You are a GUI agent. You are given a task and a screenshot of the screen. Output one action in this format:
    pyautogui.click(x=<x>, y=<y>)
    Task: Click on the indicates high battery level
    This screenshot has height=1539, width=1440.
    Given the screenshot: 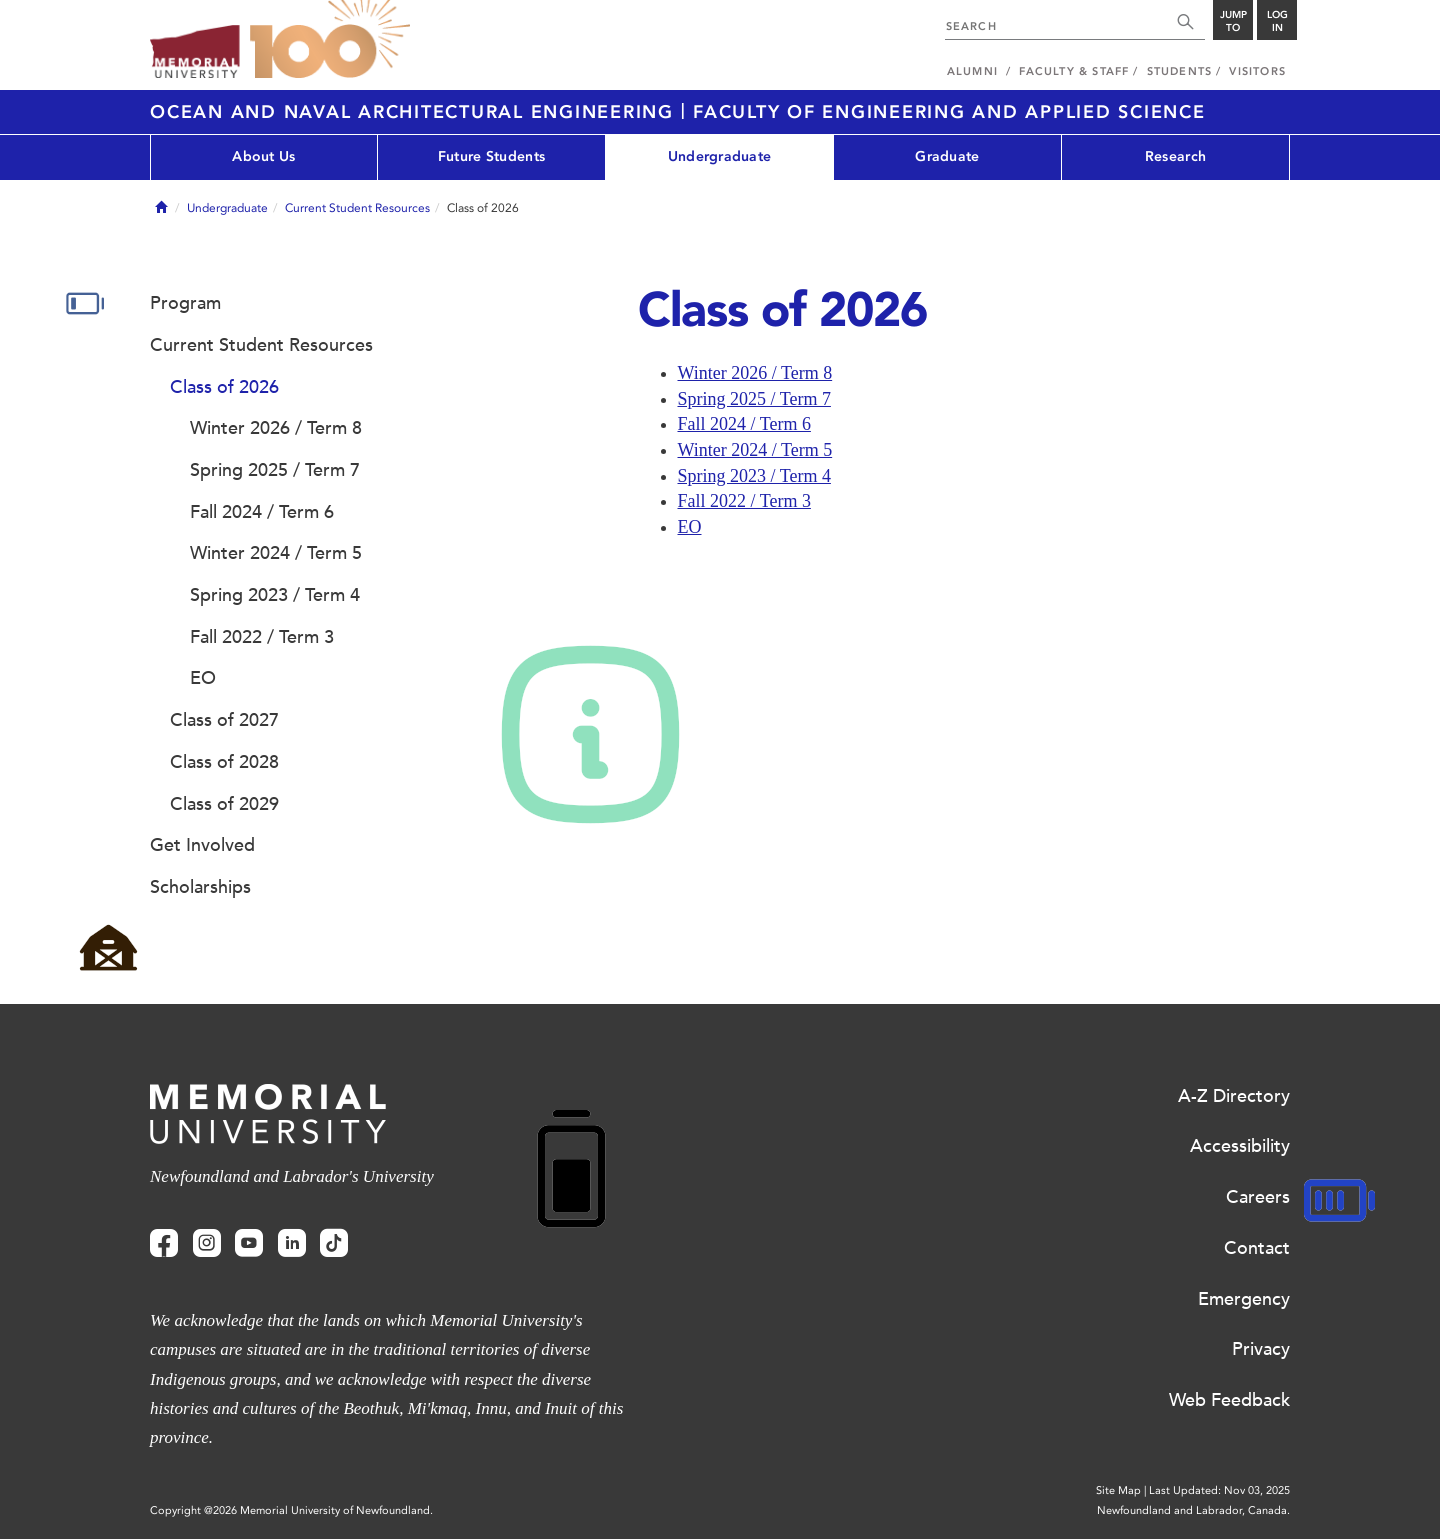 What is the action you would take?
    pyautogui.click(x=1339, y=1200)
    